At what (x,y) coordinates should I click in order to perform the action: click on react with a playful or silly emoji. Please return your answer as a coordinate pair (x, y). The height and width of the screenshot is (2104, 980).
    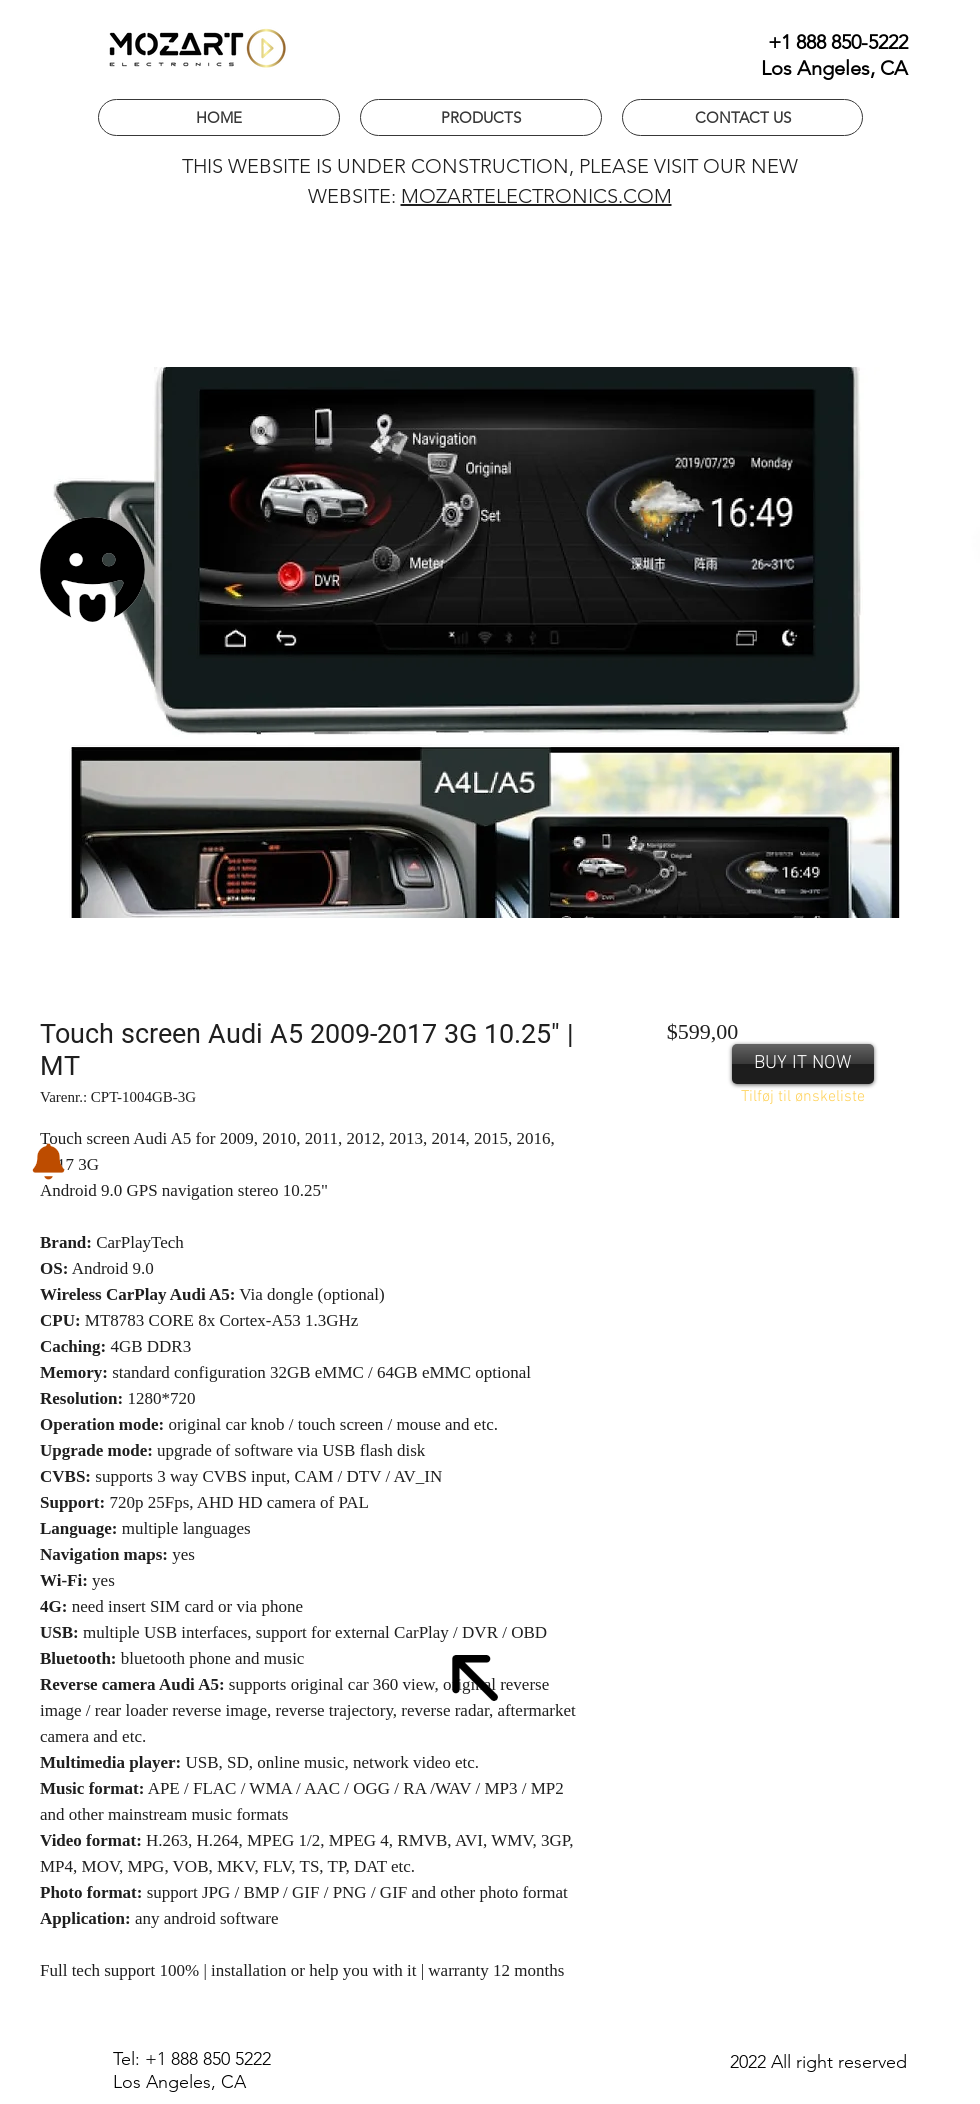
    Looking at the image, I should click on (92, 569).